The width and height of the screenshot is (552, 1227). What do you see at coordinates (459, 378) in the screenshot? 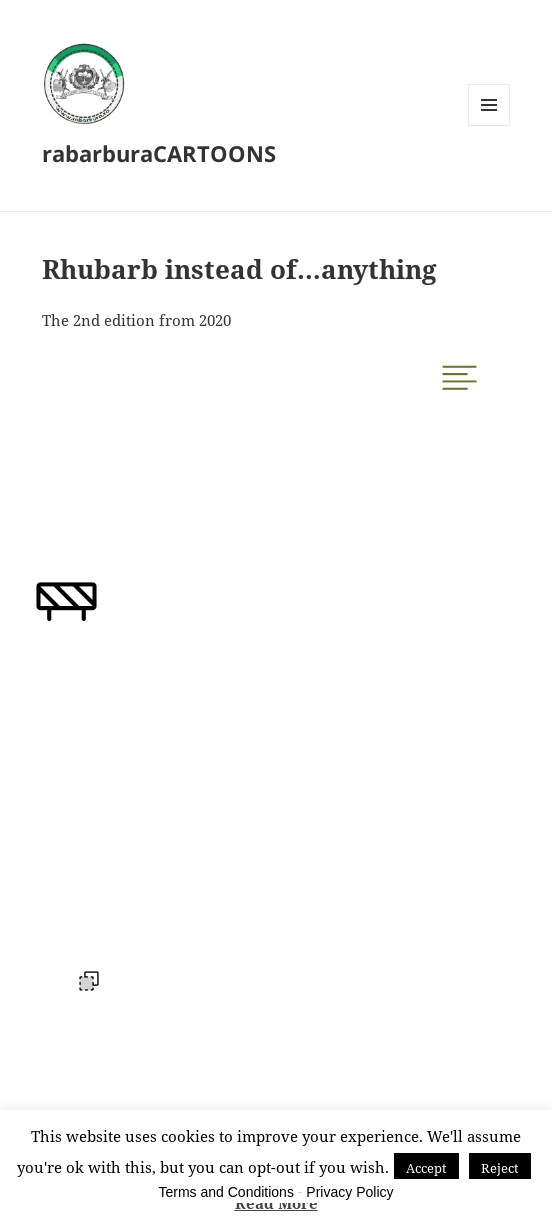
I see `align text to the left` at bounding box center [459, 378].